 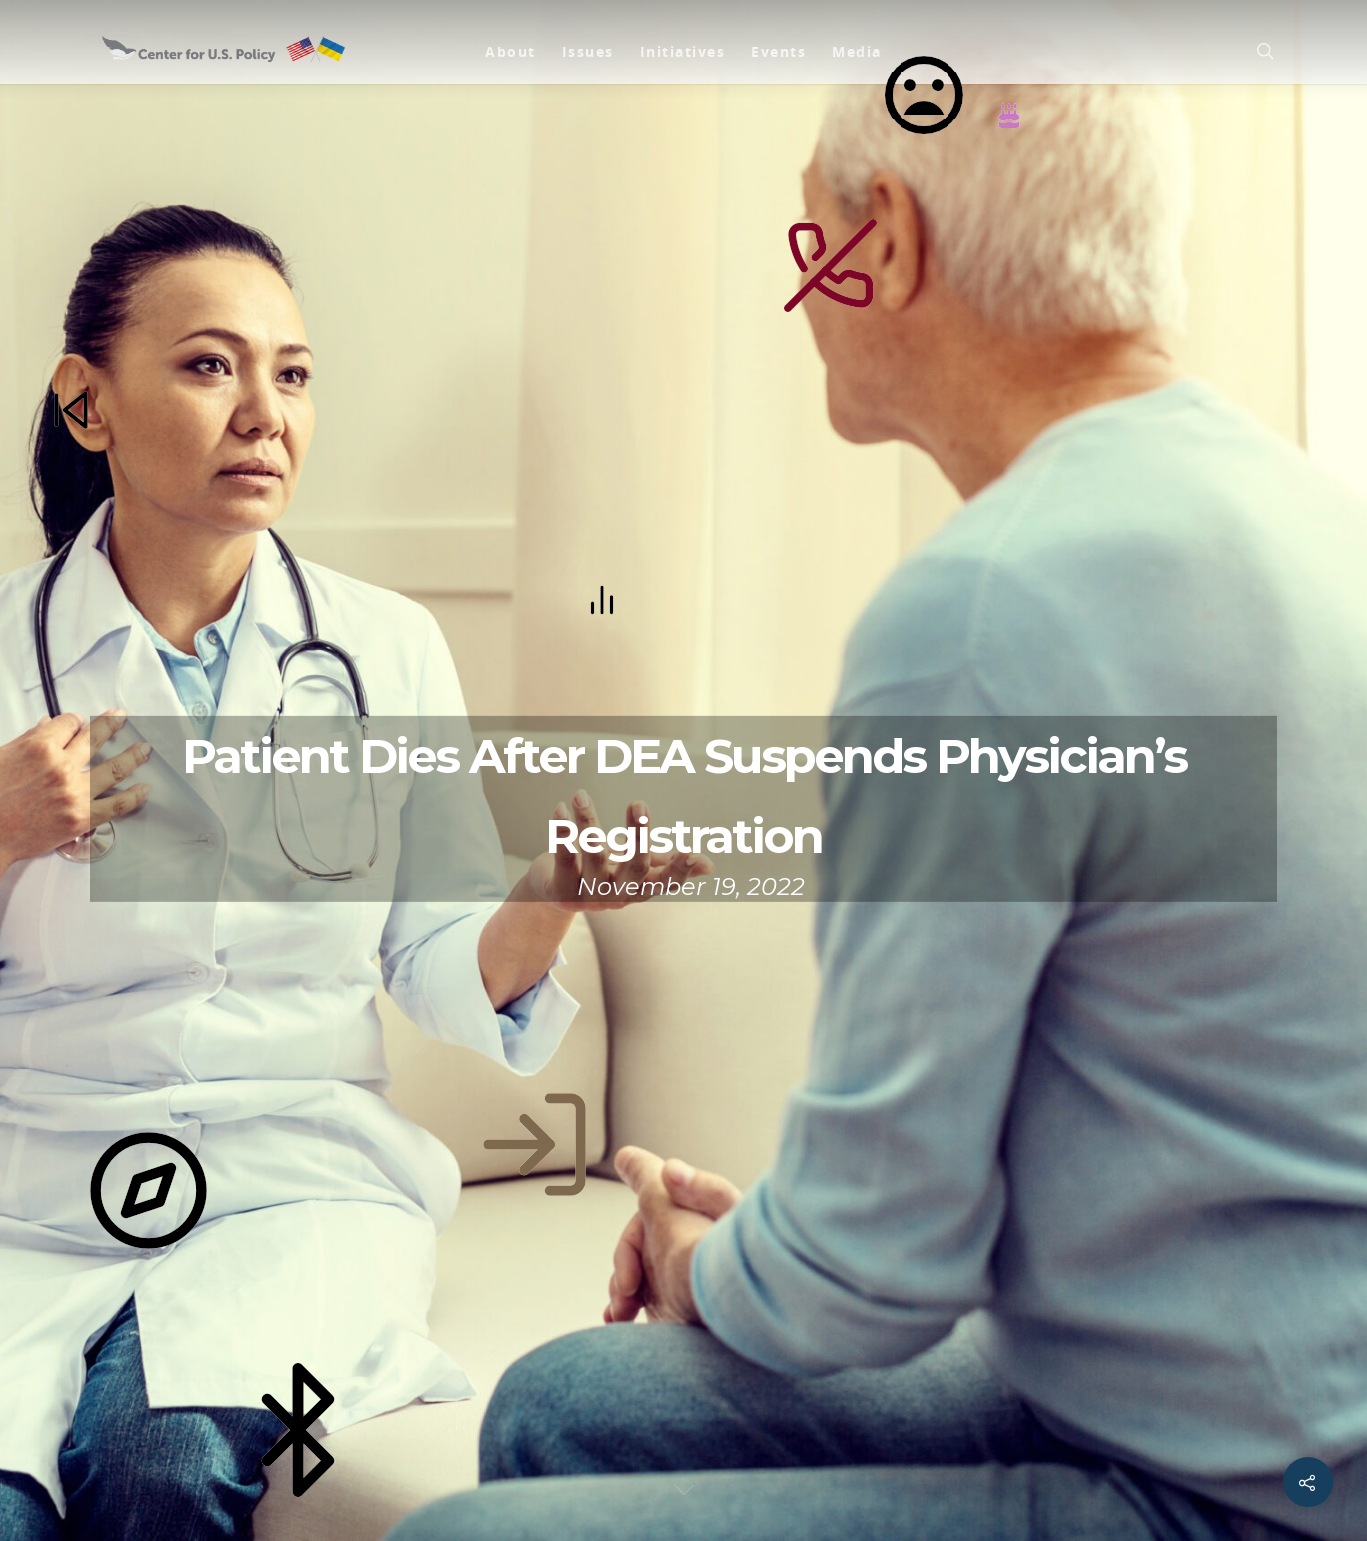 What do you see at coordinates (924, 95) in the screenshot?
I see `rate your experience as negative` at bounding box center [924, 95].